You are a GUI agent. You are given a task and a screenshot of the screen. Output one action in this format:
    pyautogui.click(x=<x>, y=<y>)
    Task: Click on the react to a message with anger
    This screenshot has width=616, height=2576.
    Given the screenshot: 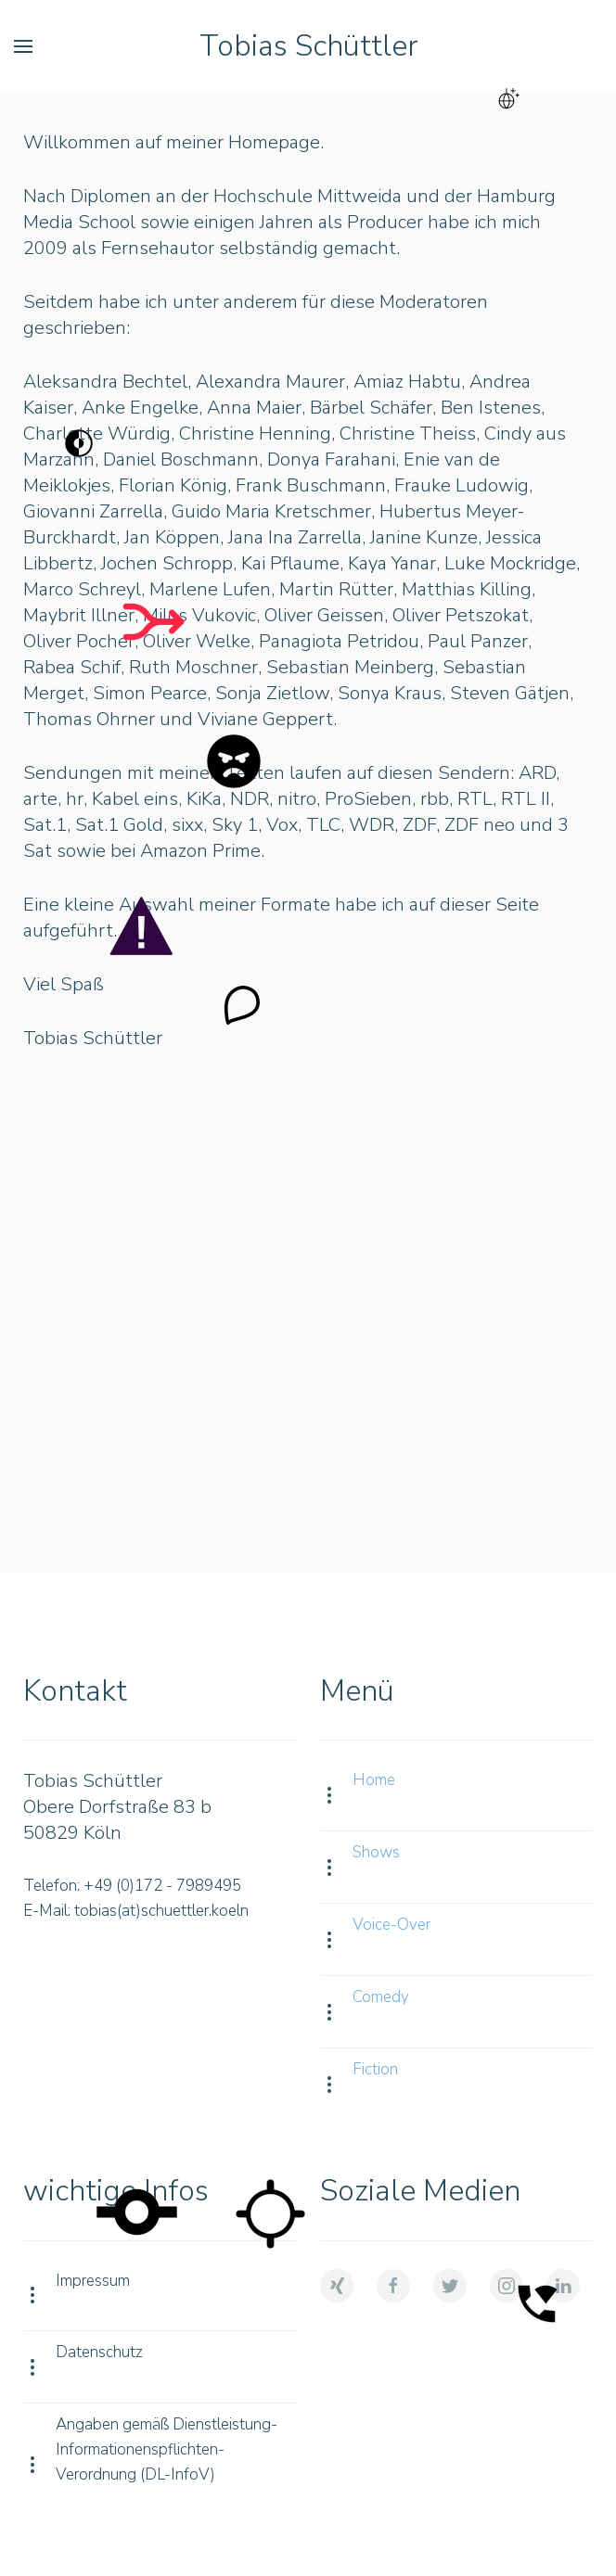 What is the action you would take?
    pyautogui.click(x=234, y=761)
    